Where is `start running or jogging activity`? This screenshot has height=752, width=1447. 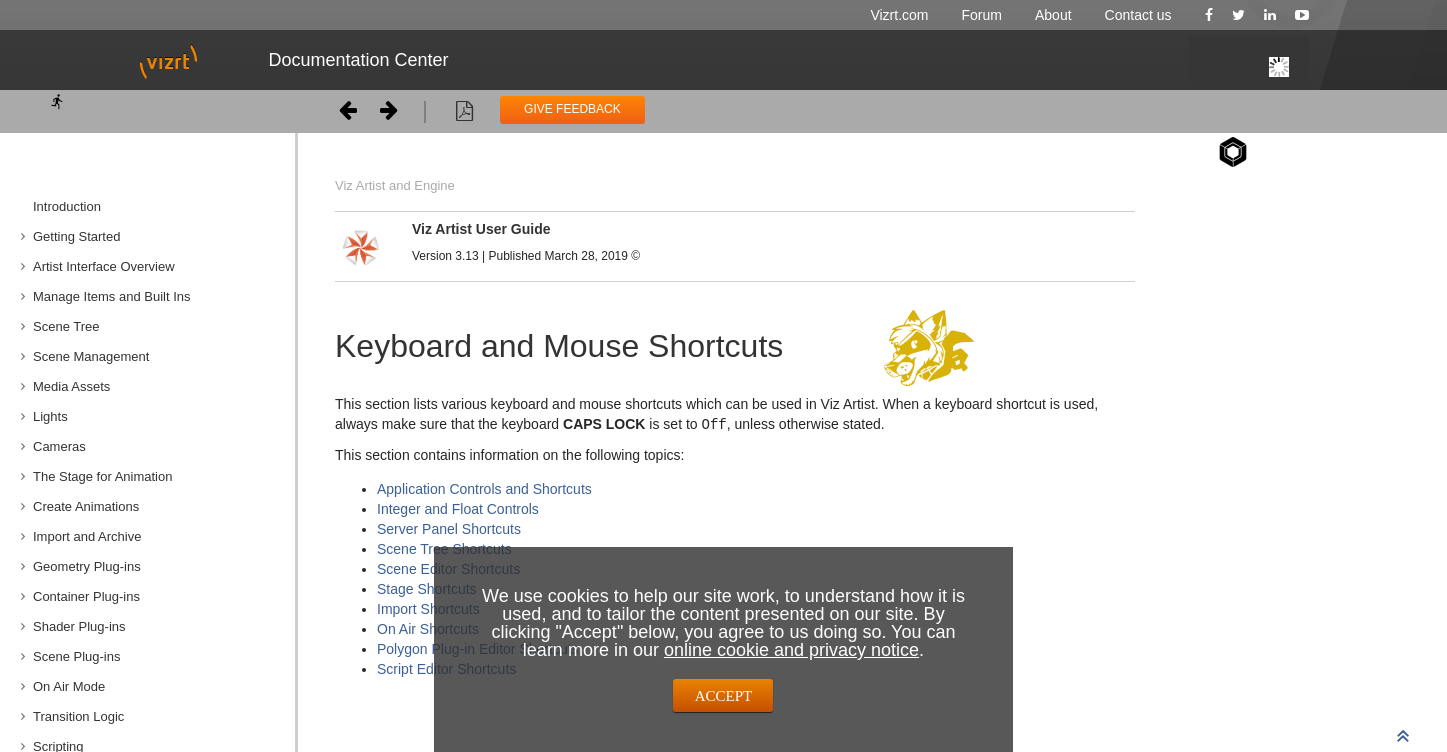
start running or jogging activity is located at coordinates (57, 101).